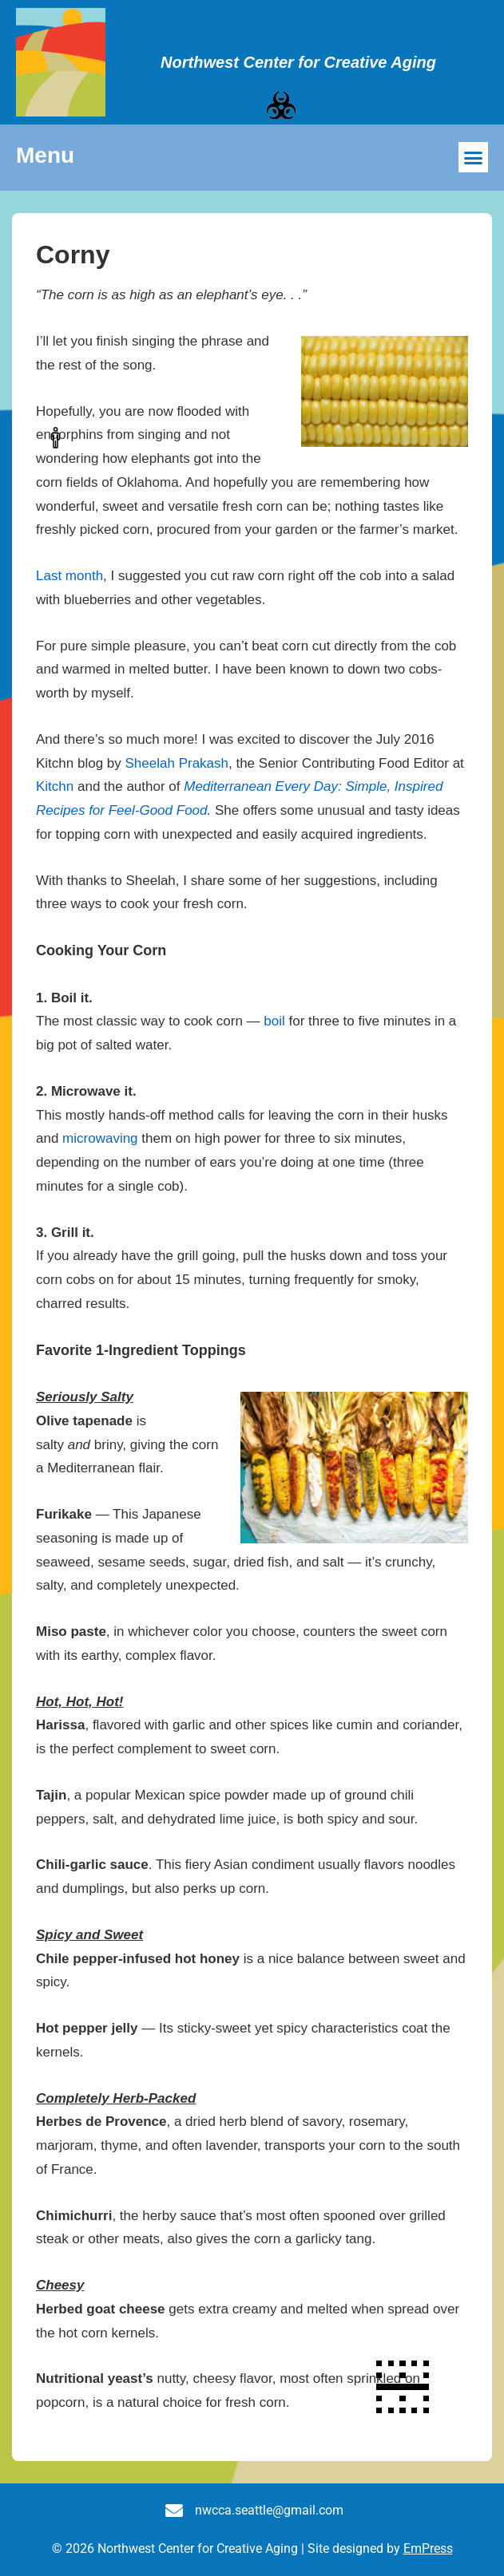 Image resolution: width=504 pixels, height=2576 pixels. Describe the element at coordinates (55, 437) in the screenshot. I see `view male user profile` at that location.